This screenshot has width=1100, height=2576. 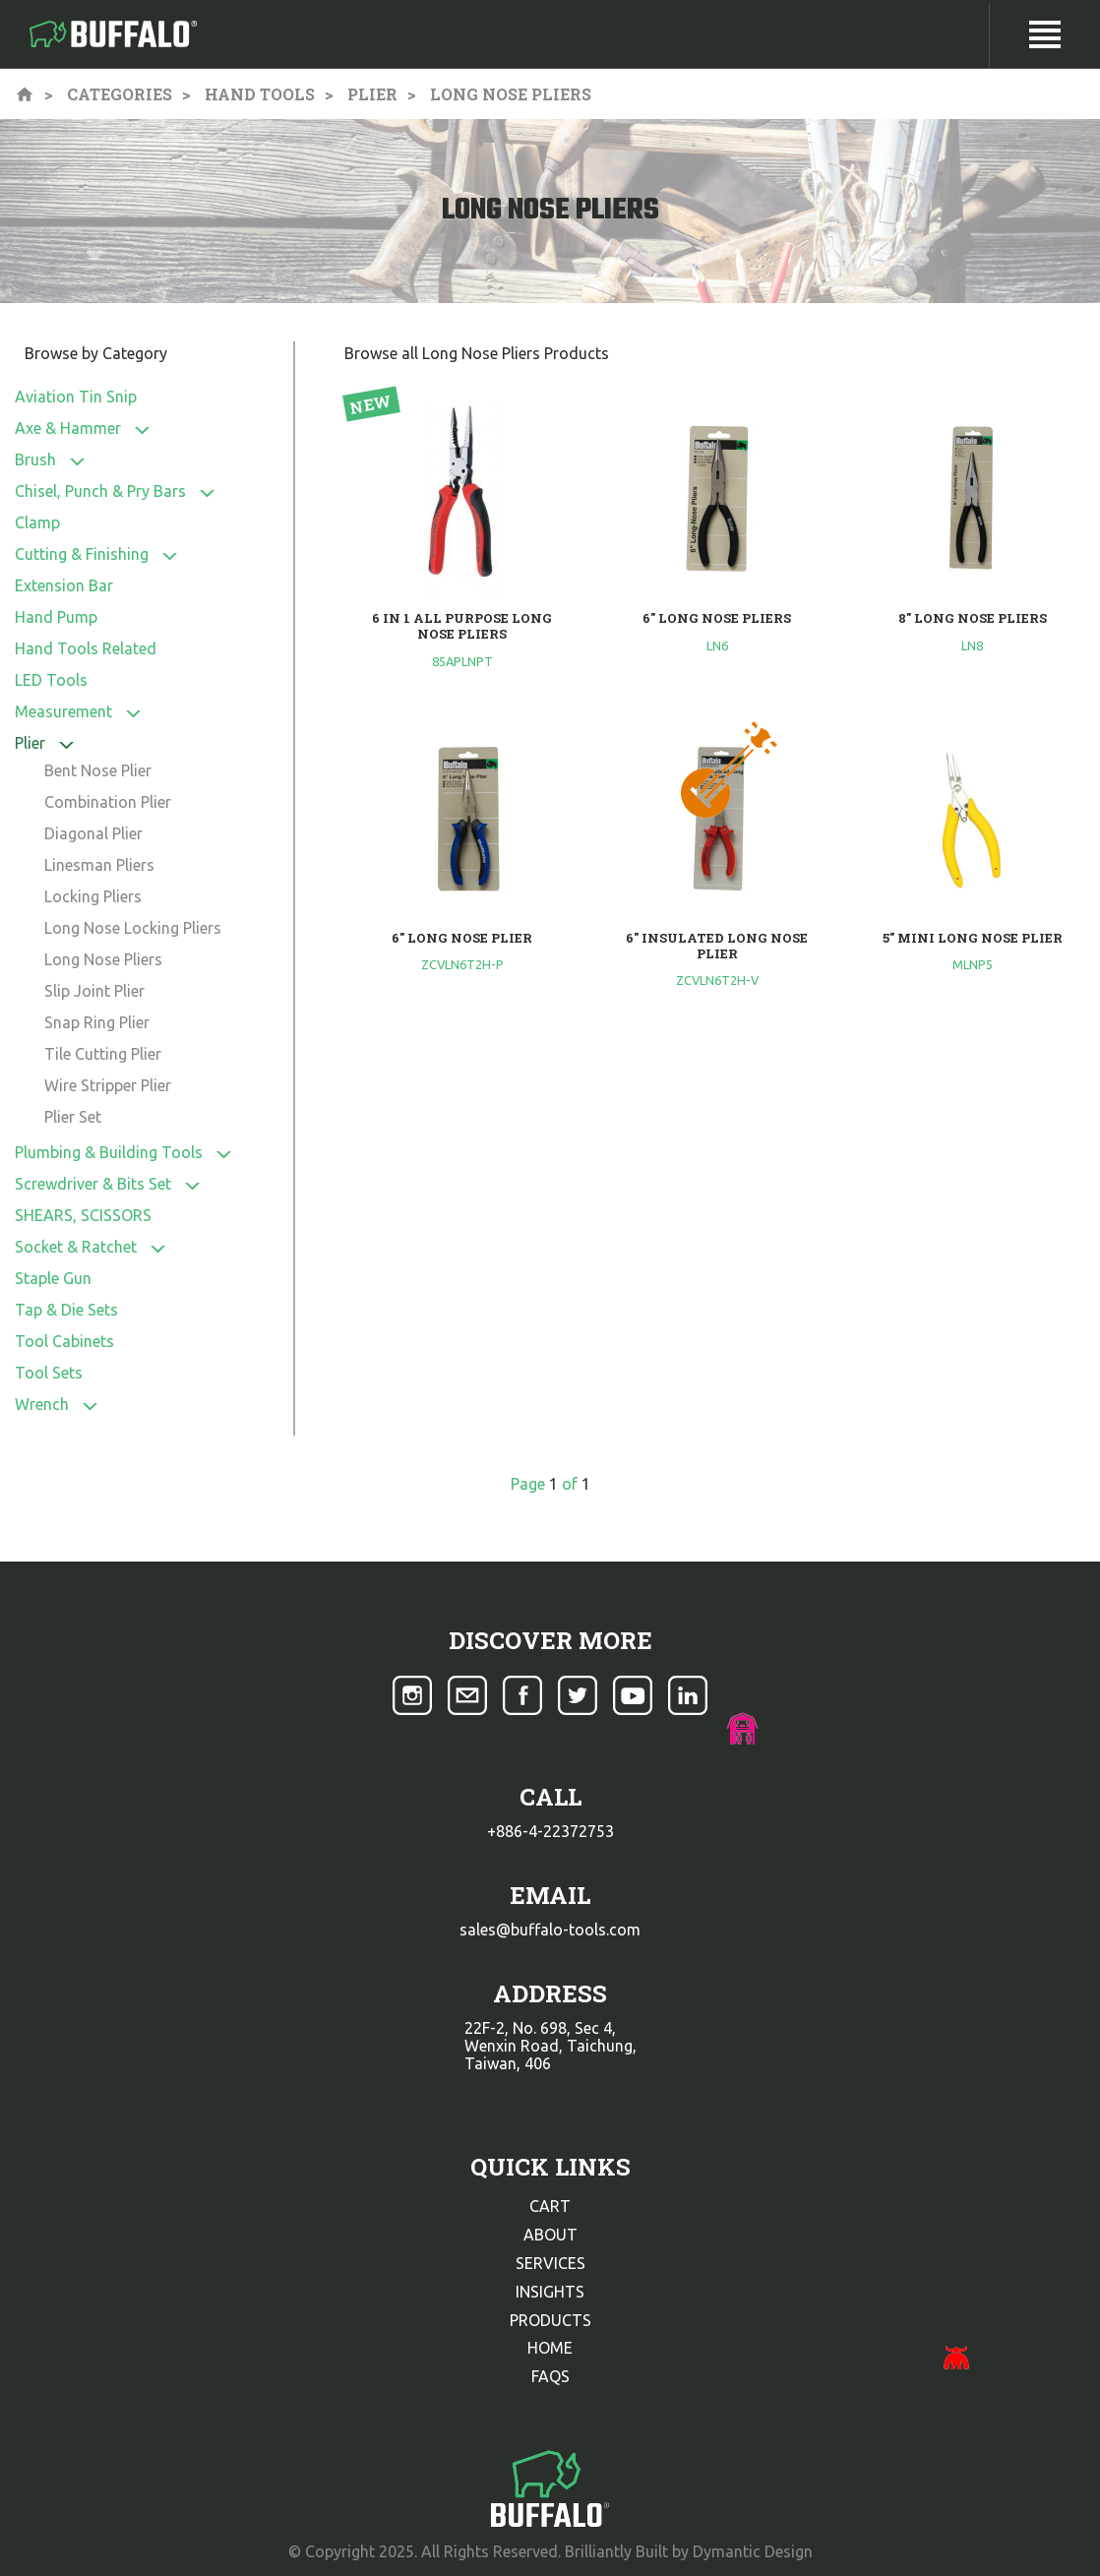 What do you see at coordinates (729, 769) in the screenshot?
I see `access banjo or folk music content` at bounding box center [729, 769].